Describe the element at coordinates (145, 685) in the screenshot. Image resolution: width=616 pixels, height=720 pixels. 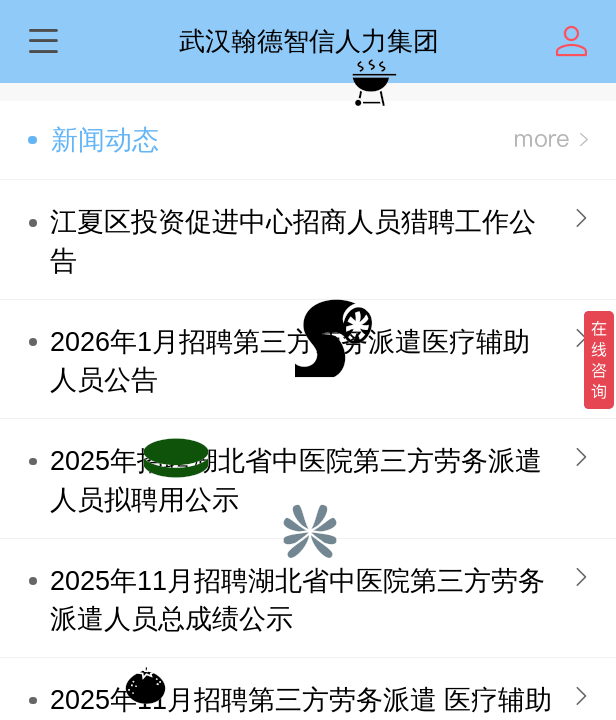
I see `select tangerine or citrus fruit item` at that location.